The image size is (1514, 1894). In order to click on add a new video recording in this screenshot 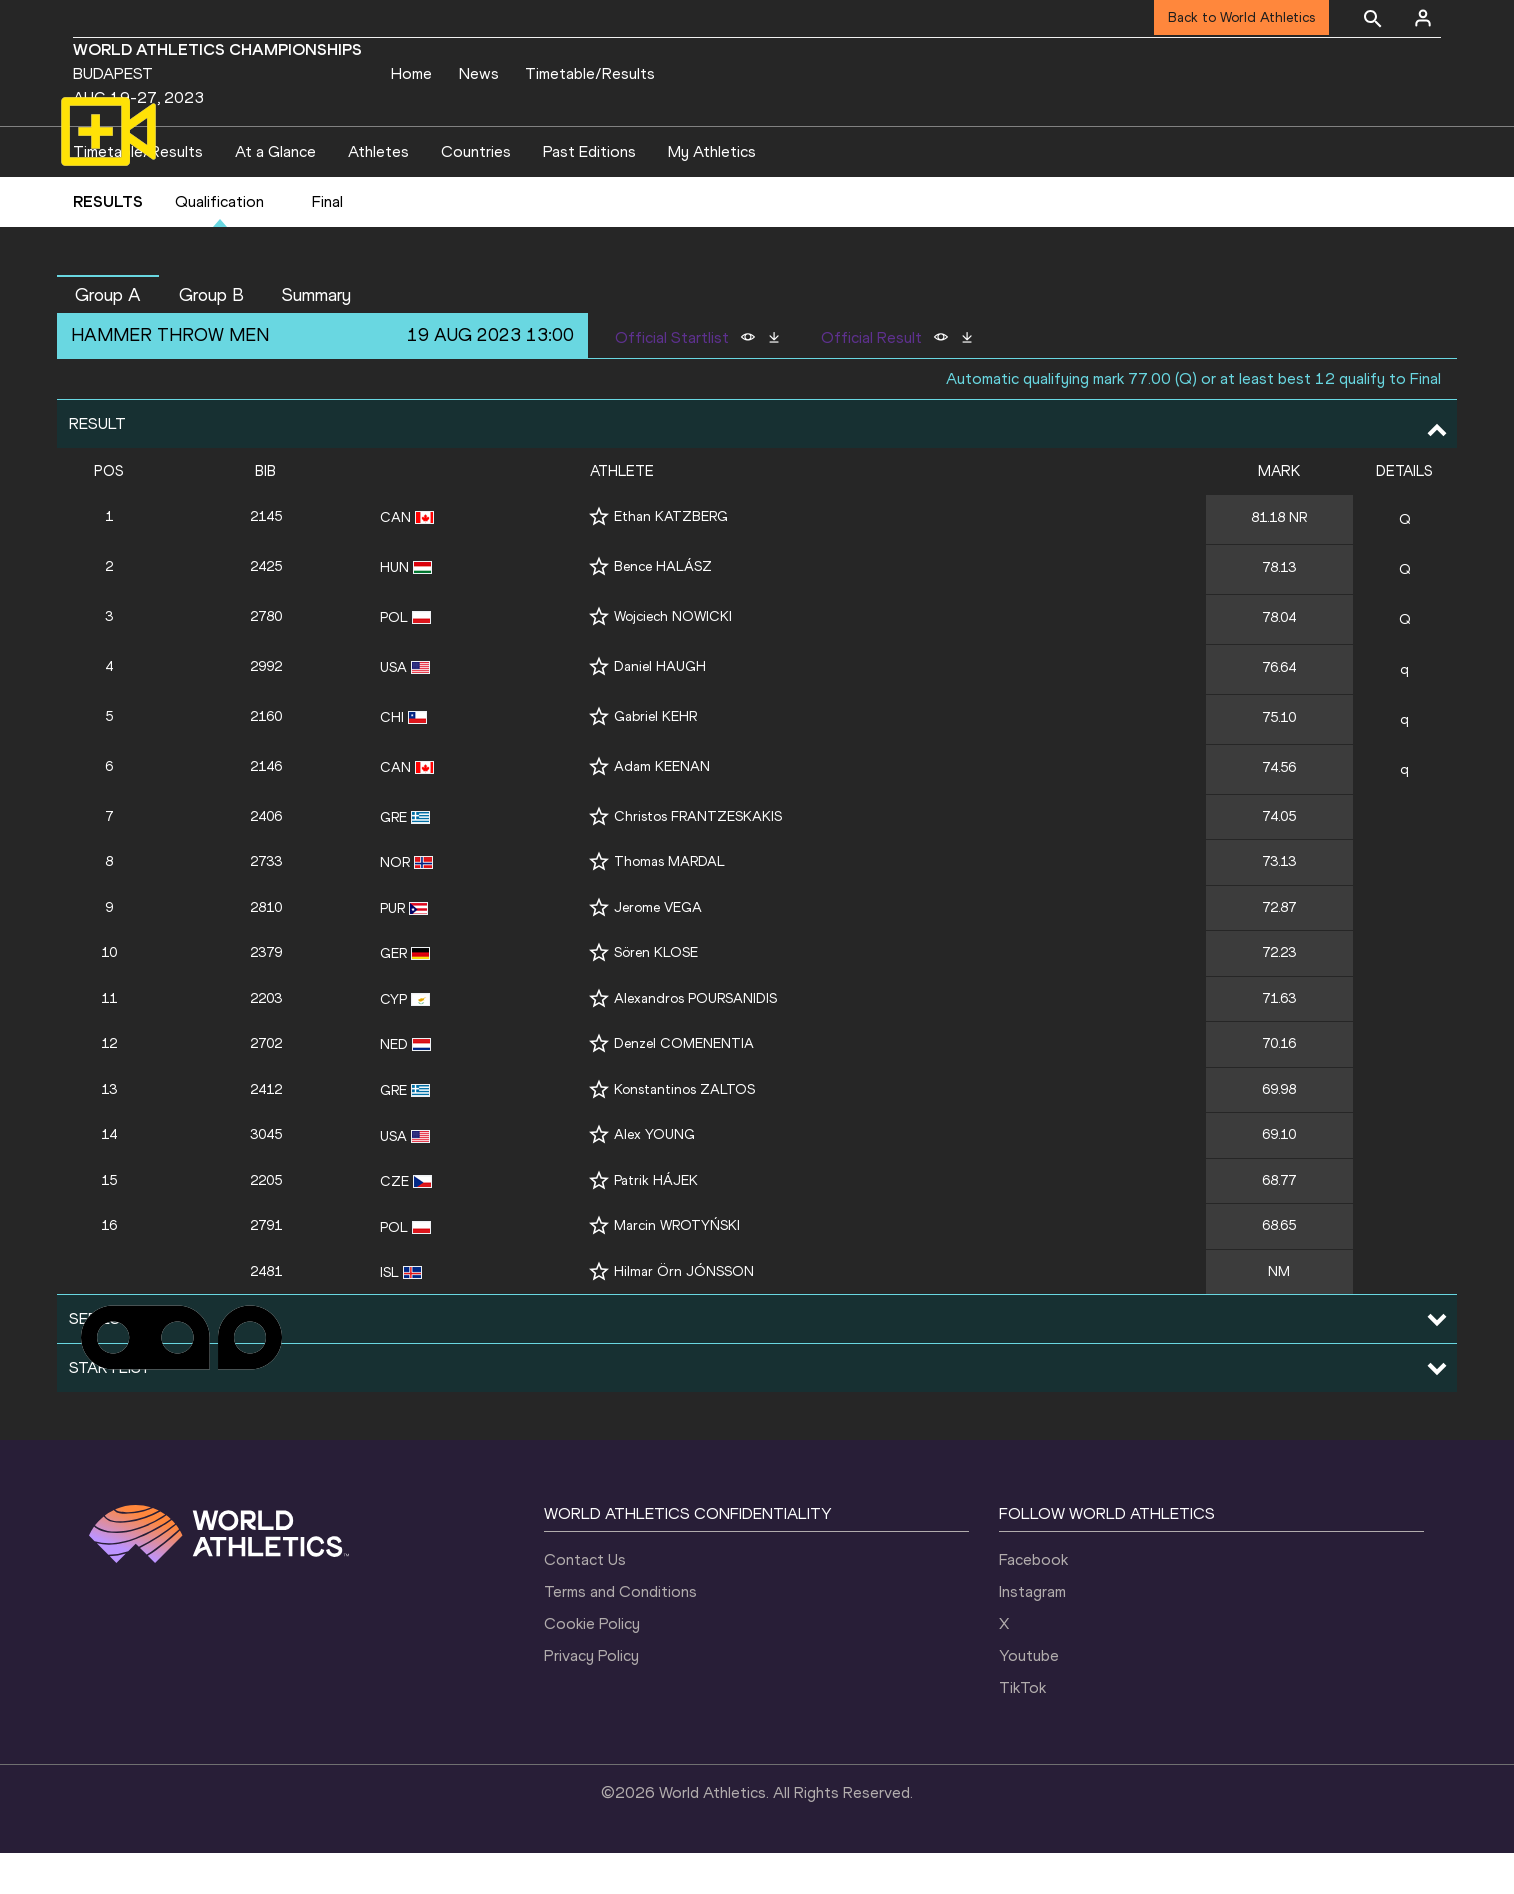, I will do `click(108, 131)`.